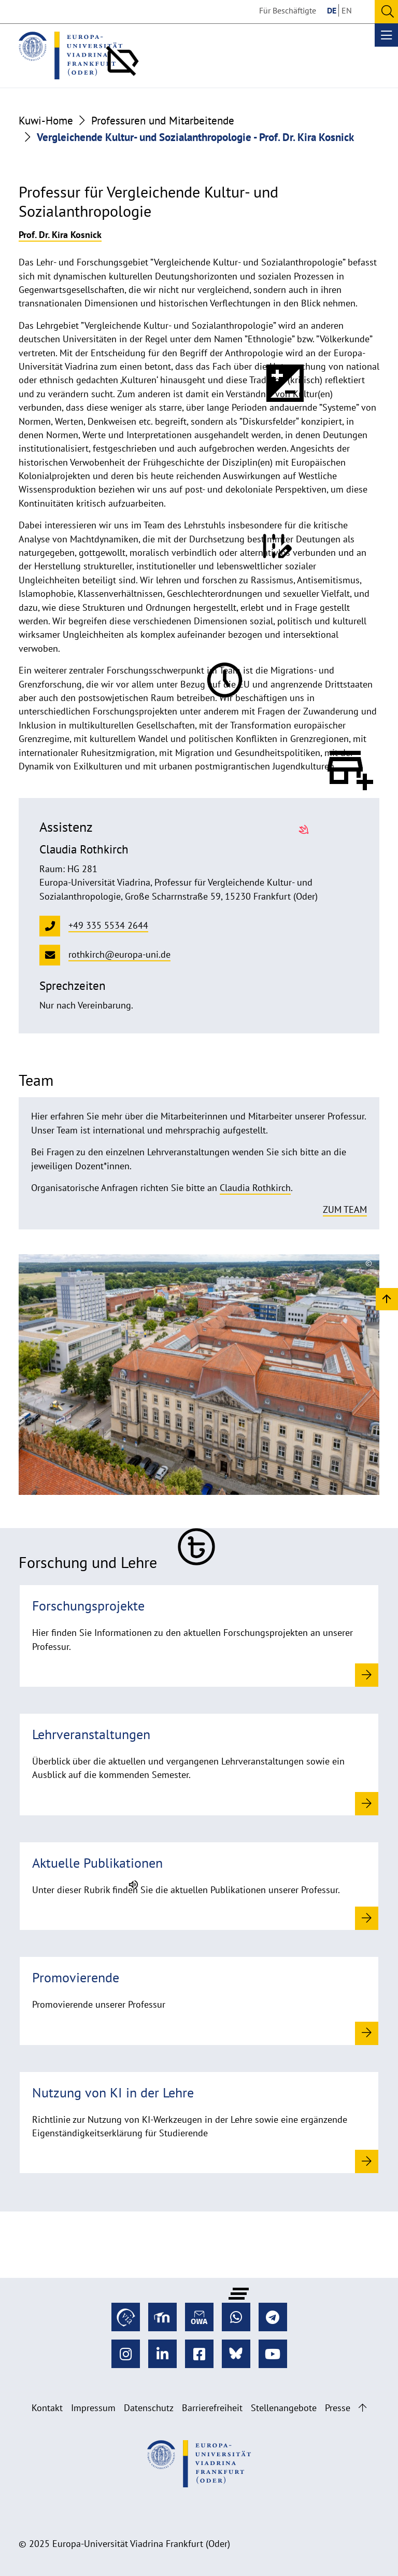  I want to click on adjust camera ISO sensitivity settings, so click(285, 383).